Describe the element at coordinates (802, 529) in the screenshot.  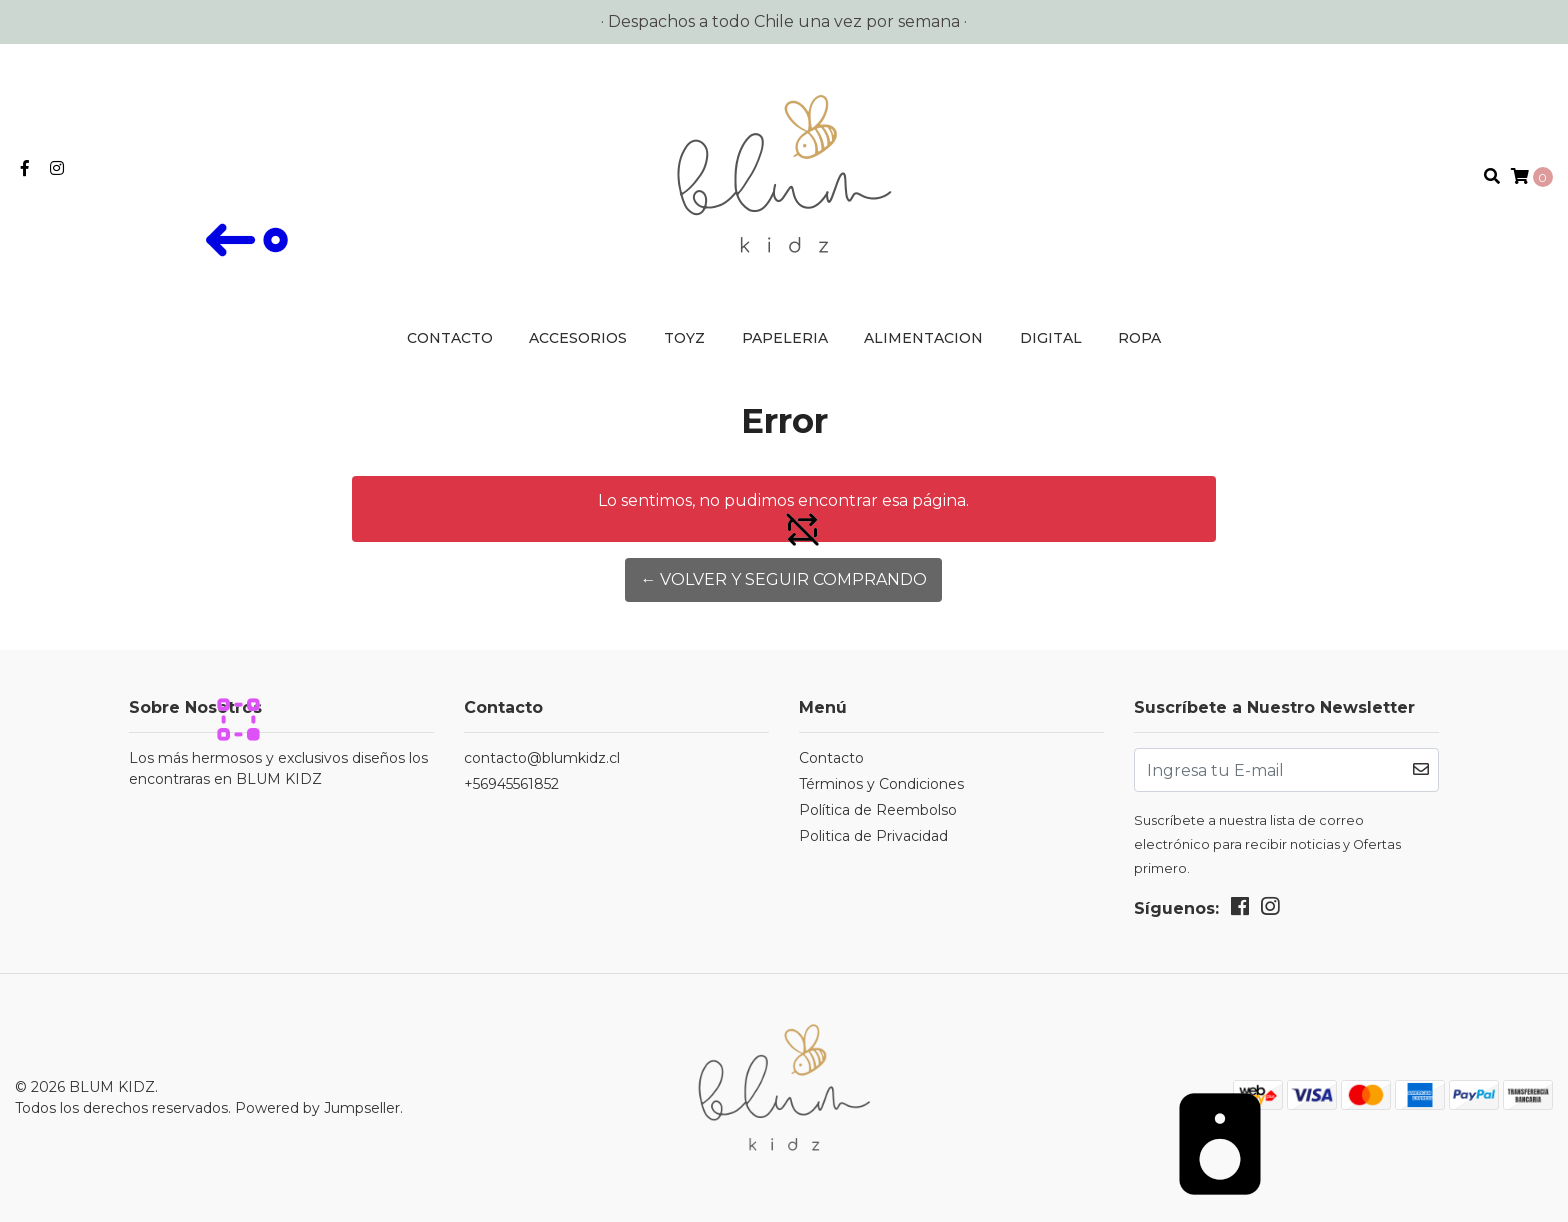
I see `repeat mode is disabled` at that location.